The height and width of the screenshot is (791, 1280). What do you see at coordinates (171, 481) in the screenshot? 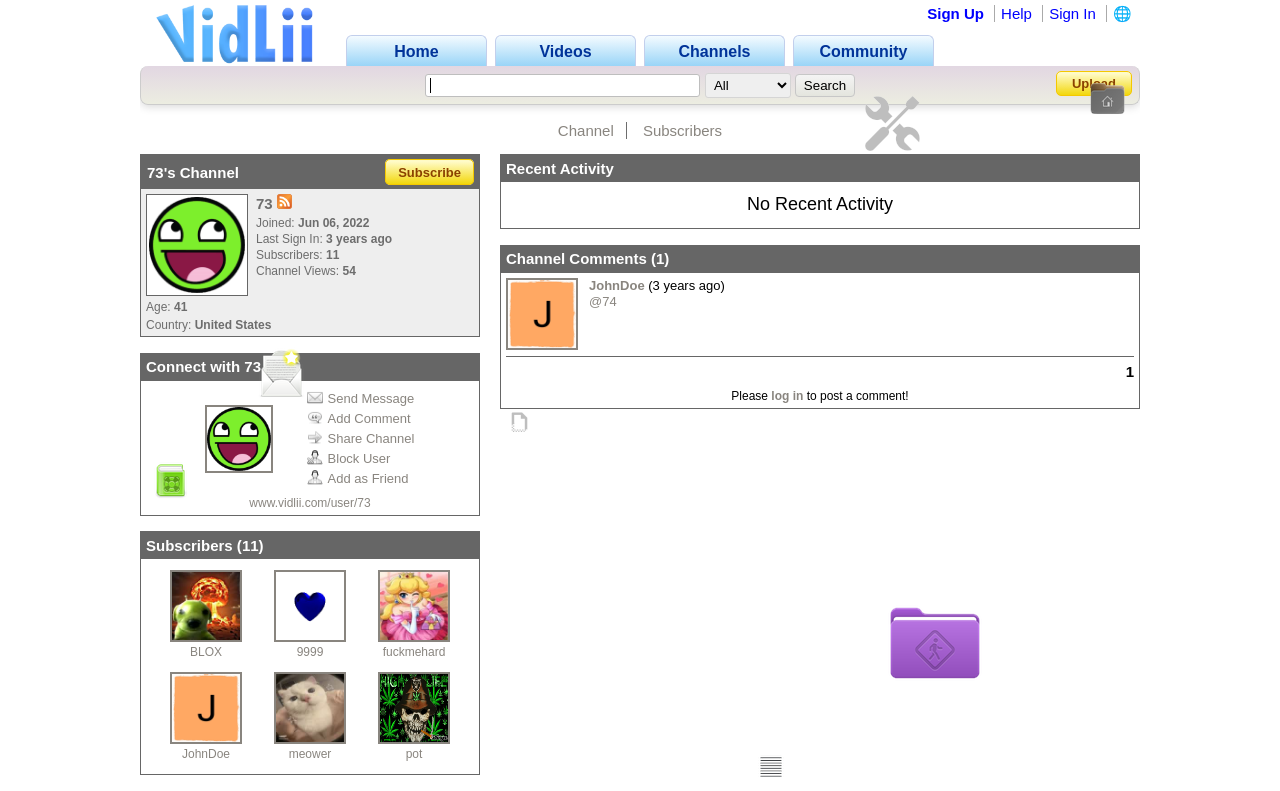
I see `access help documentation or user manual` at bounding box center [171, 481].